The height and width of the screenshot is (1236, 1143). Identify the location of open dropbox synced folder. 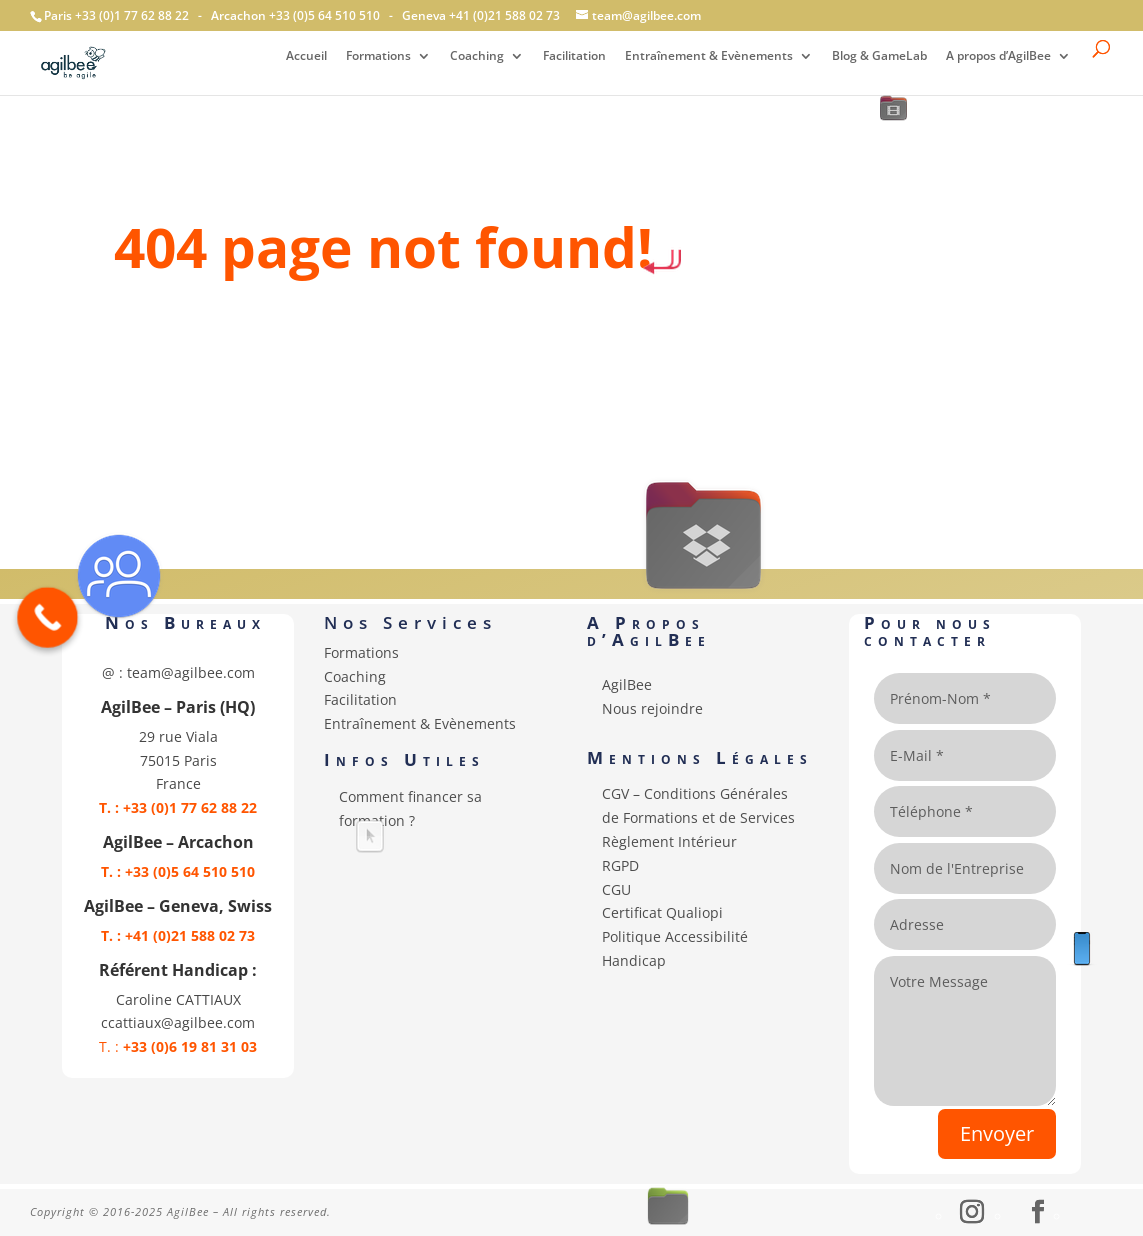
(703, 535).